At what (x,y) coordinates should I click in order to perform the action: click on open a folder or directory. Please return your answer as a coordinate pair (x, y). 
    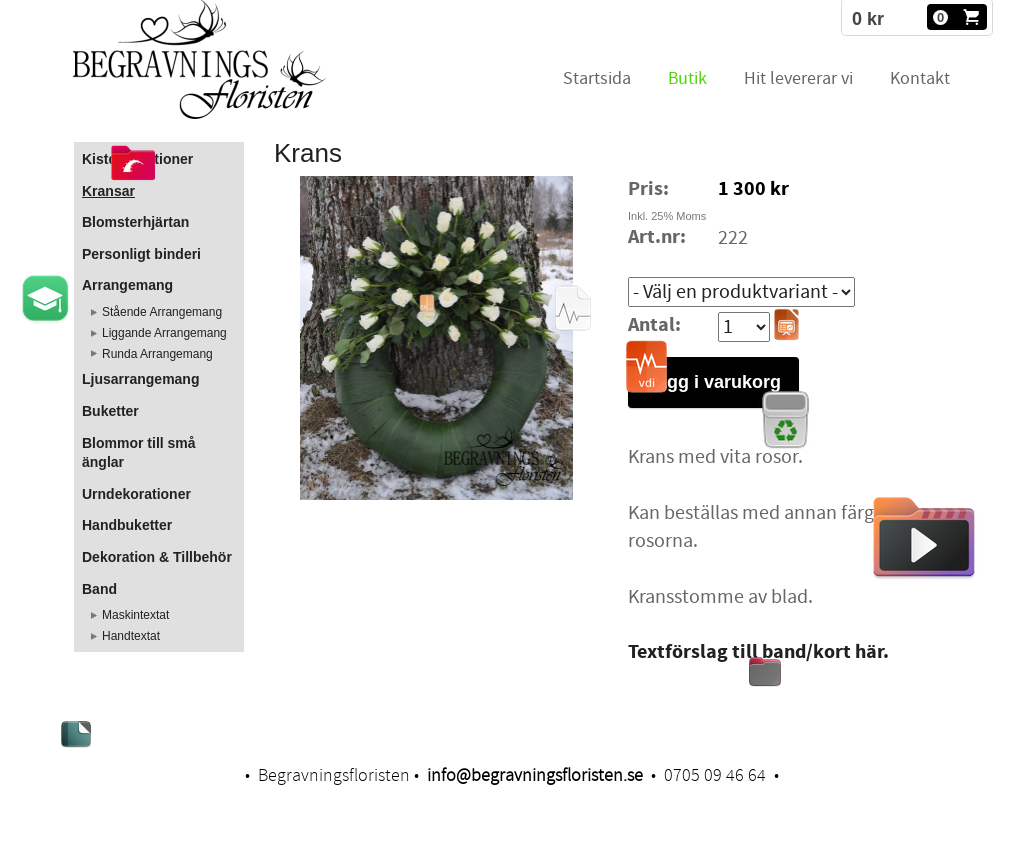
    Looking at the image, I should click on (765, 671).